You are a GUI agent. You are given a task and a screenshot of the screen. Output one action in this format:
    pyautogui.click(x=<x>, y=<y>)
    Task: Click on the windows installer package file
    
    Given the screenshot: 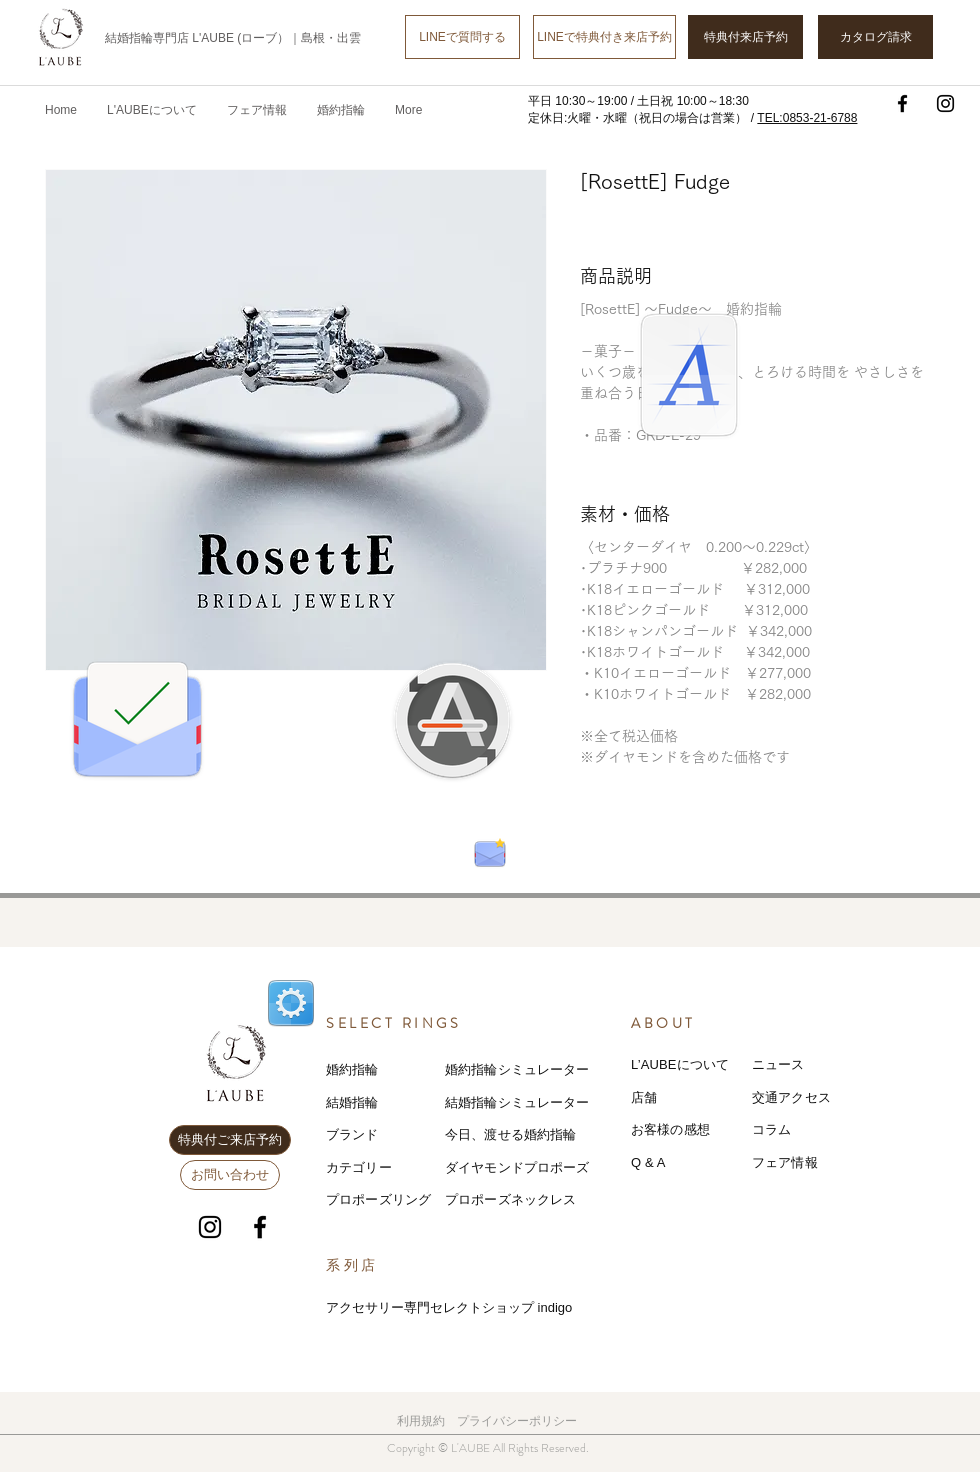 What is the action you would take?
    pyautogui.click(x=291, y=1003)
    